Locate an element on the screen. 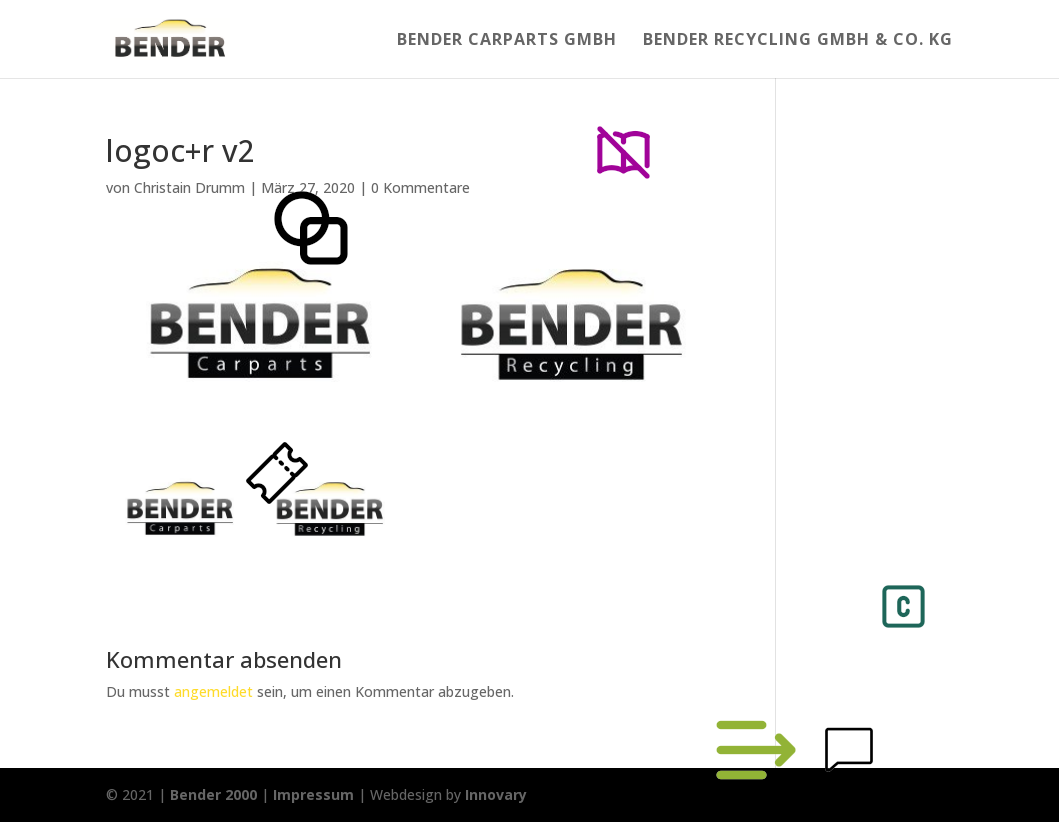 This screenshot has width=1059, height=822. indicates a "C" grade or rating is located at coordinates (903, 606).